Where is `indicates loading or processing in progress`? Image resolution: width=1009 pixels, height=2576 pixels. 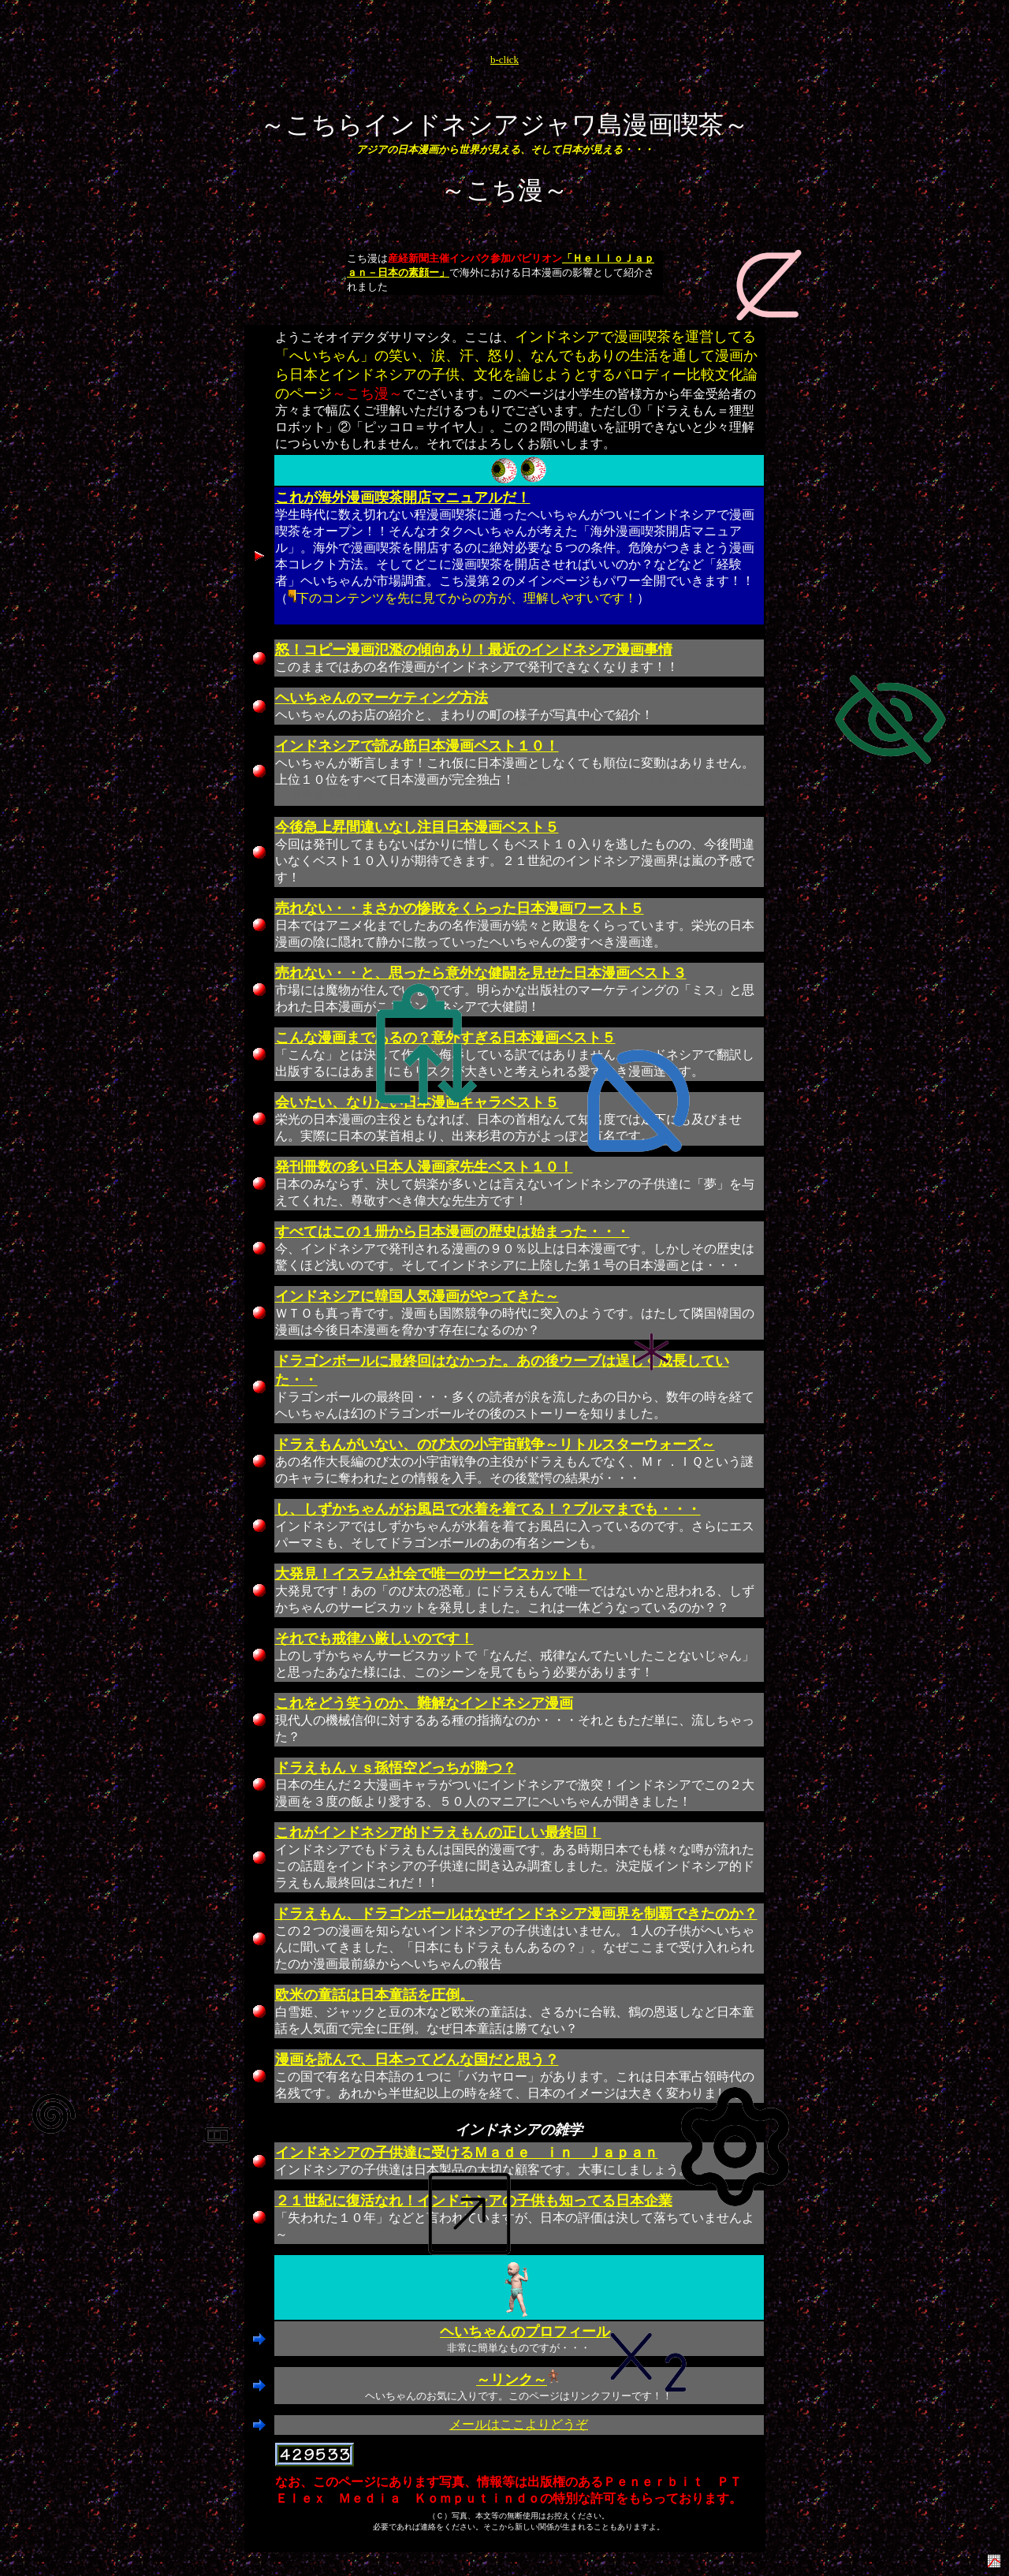
indicates loading or processing in progress is located at coordinates (52, 2115).